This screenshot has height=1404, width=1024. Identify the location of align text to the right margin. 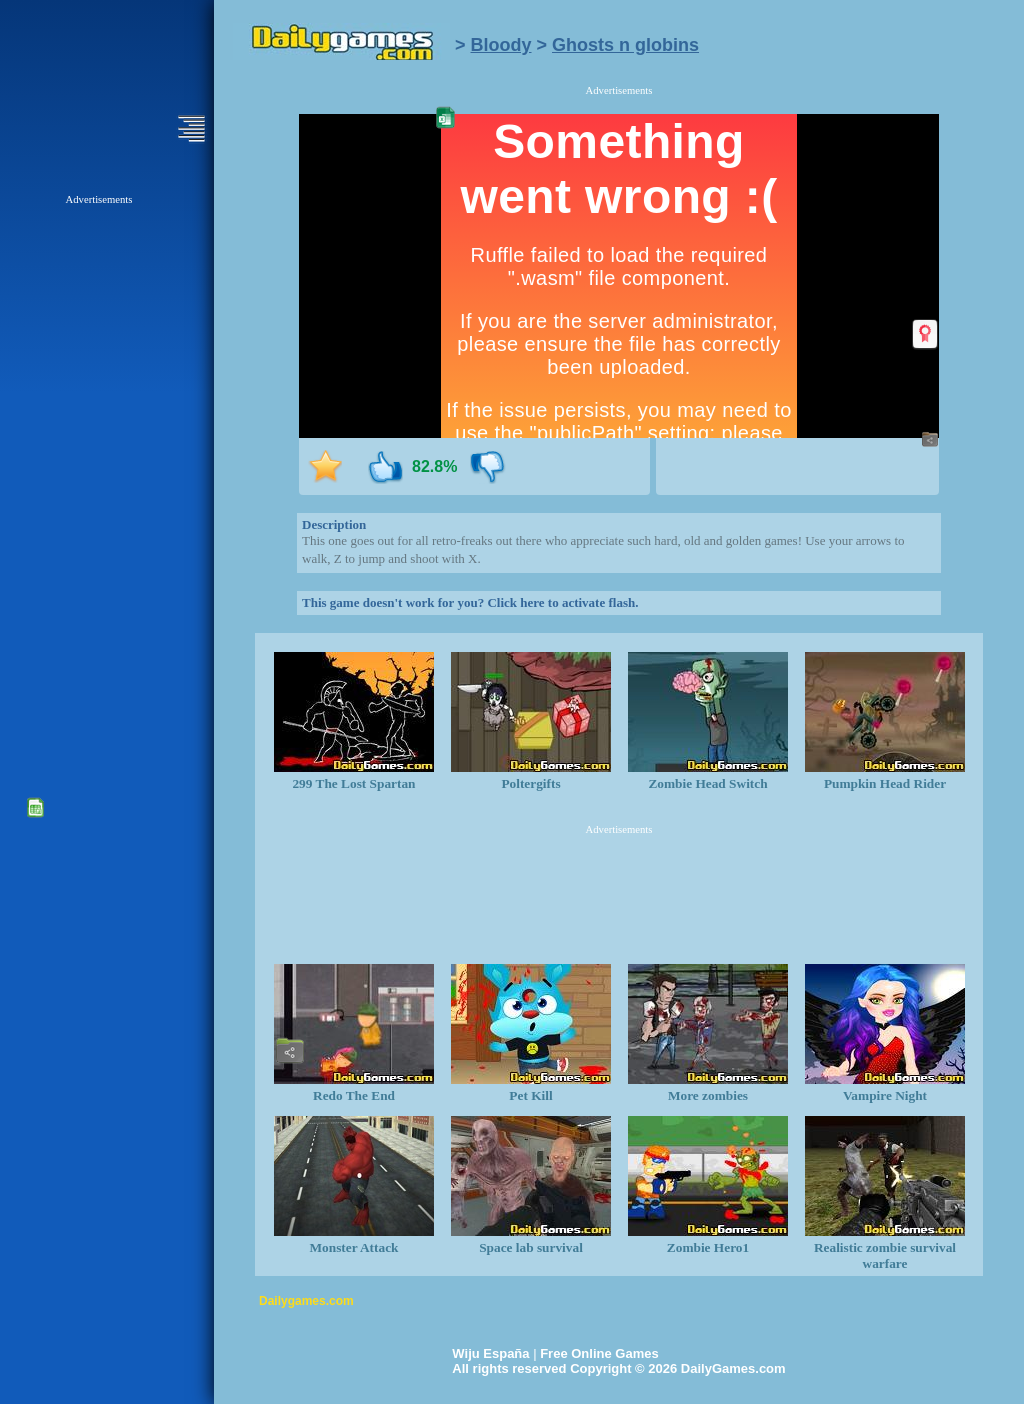
(191, 128).